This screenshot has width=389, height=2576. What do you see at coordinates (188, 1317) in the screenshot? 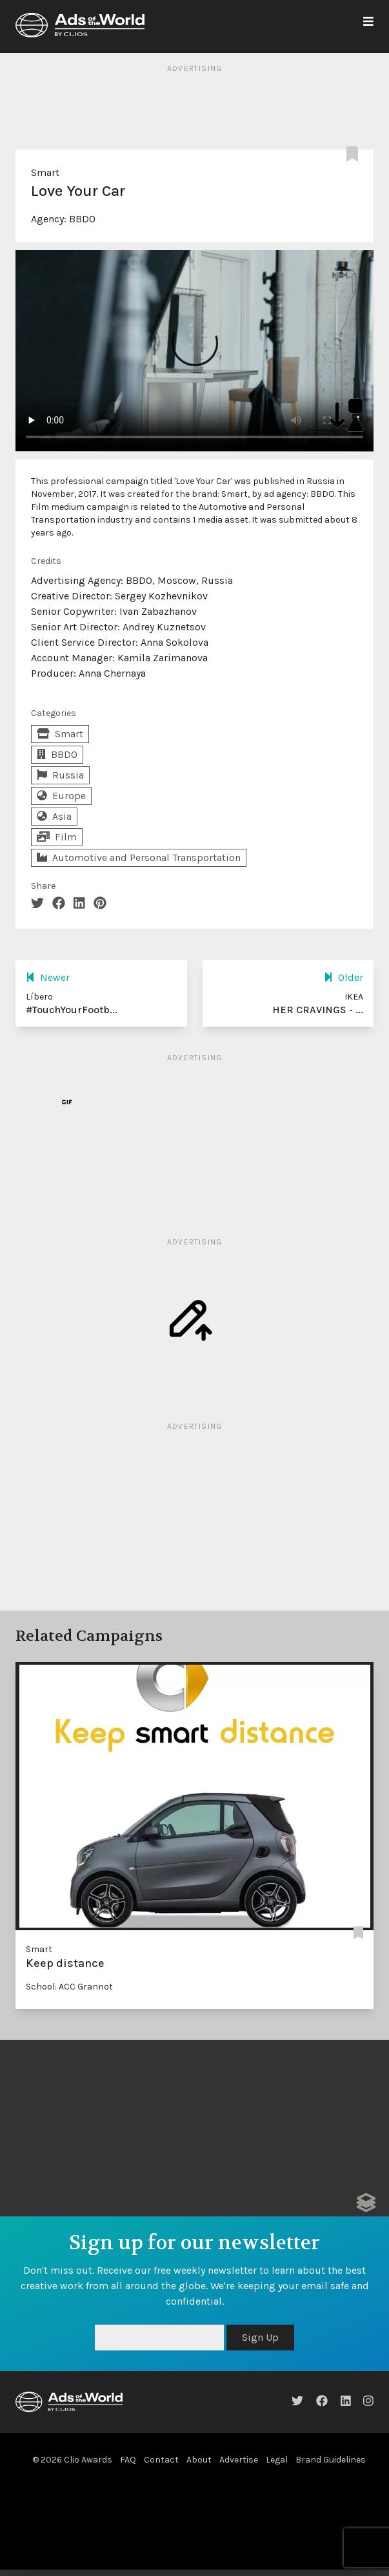
I see `upload or publish your edits` at bounding box center [188, 1317].